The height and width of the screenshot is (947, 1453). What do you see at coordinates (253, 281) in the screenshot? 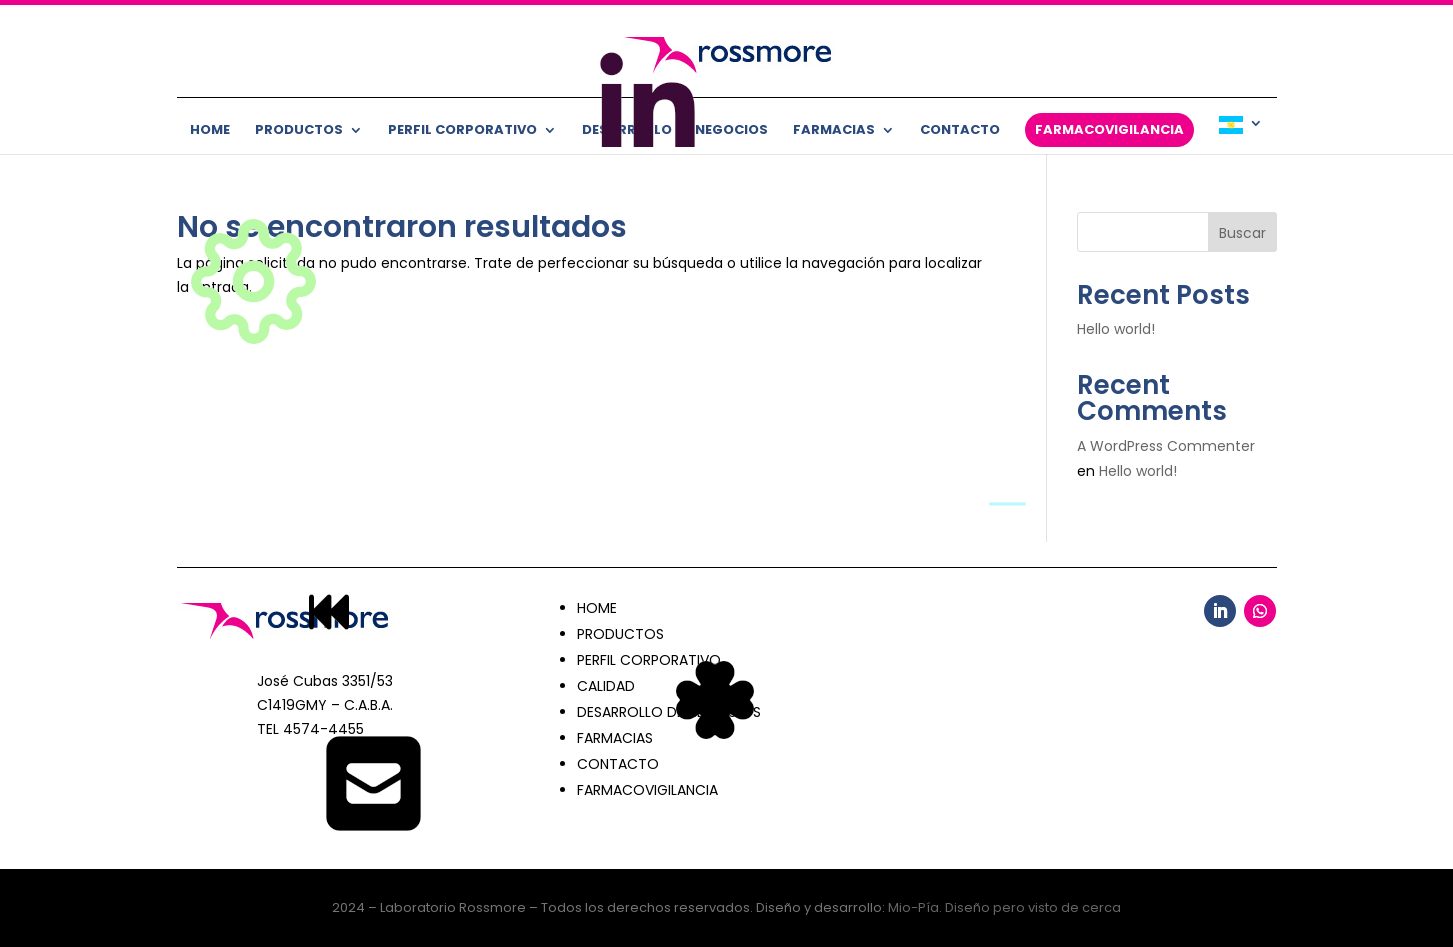
I see `access app settings and preferences` at bounding box center [253, 281].